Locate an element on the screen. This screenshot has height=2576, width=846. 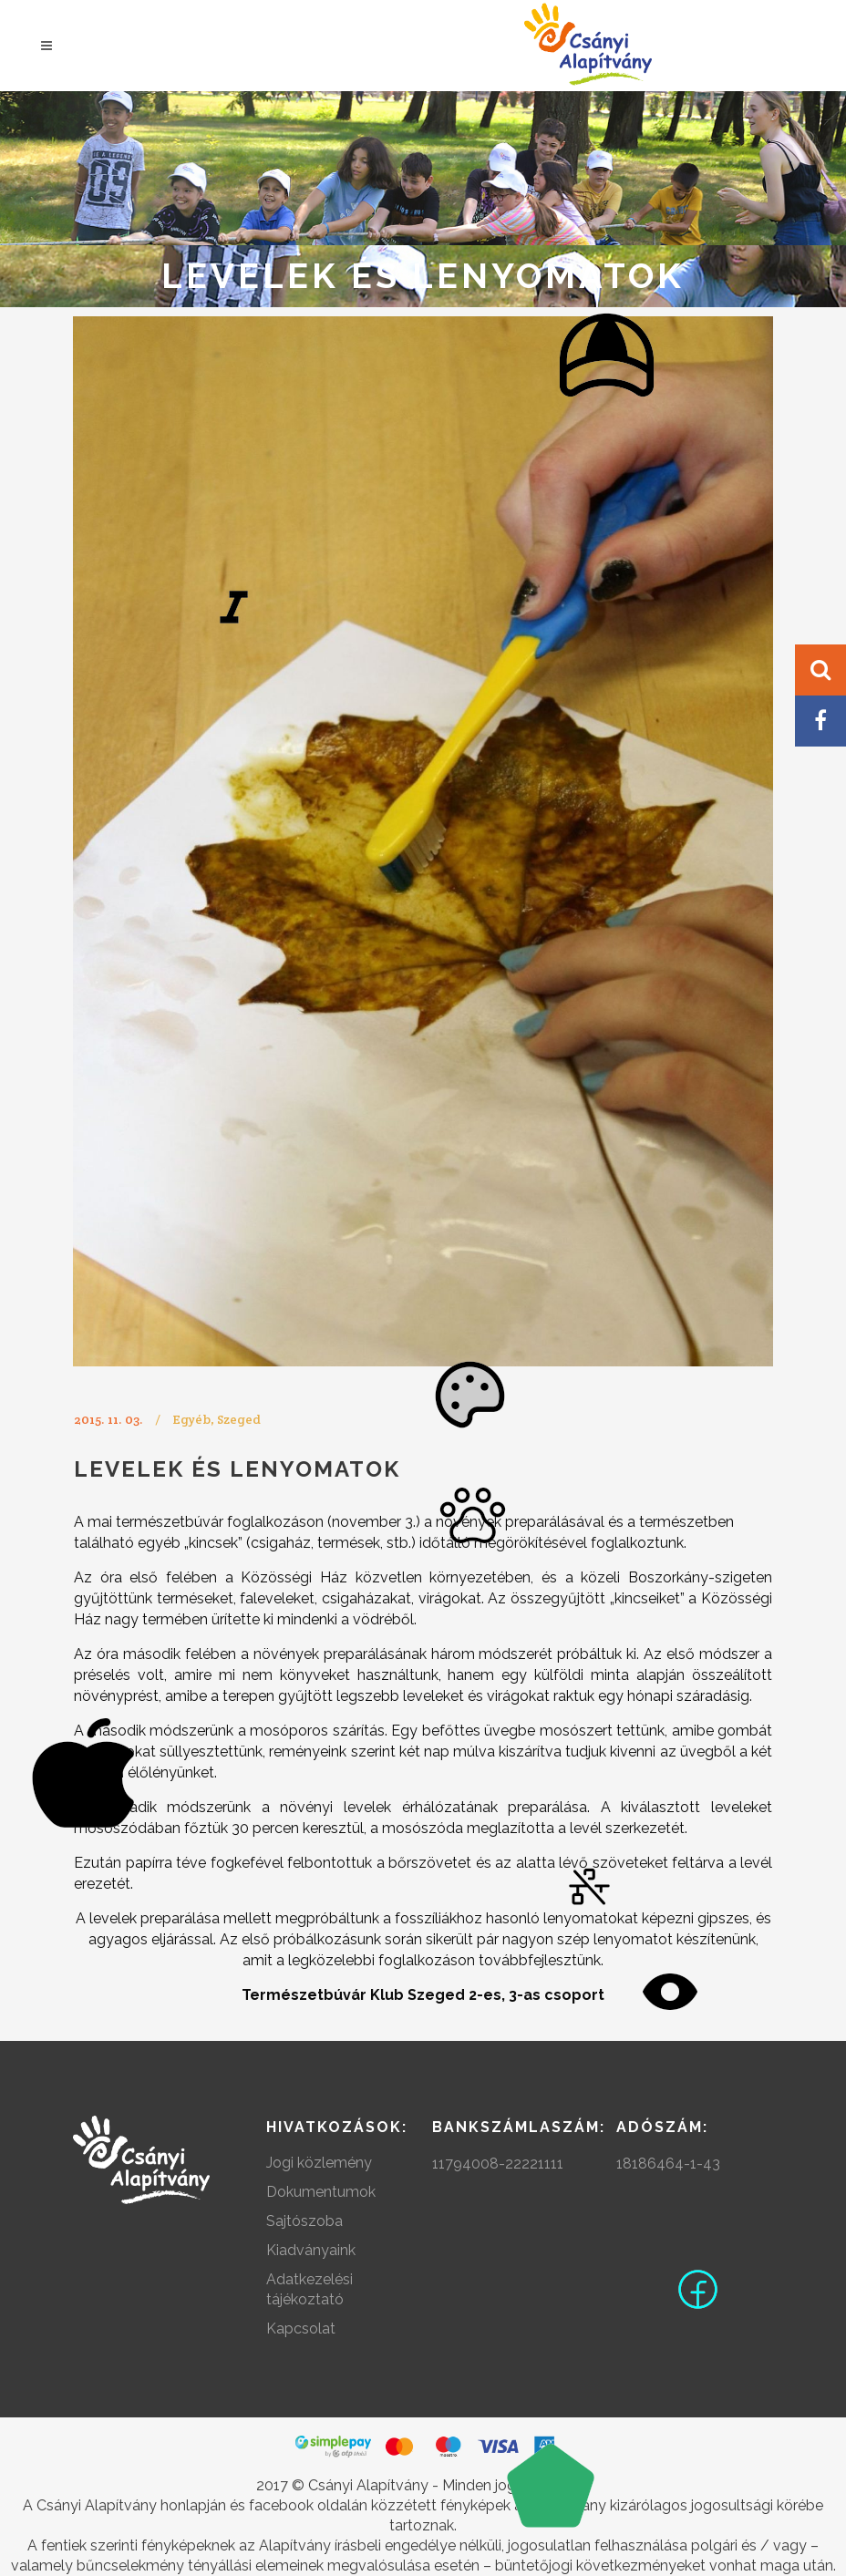
select headwear or cap accessory is located at coordinates (606, 360).